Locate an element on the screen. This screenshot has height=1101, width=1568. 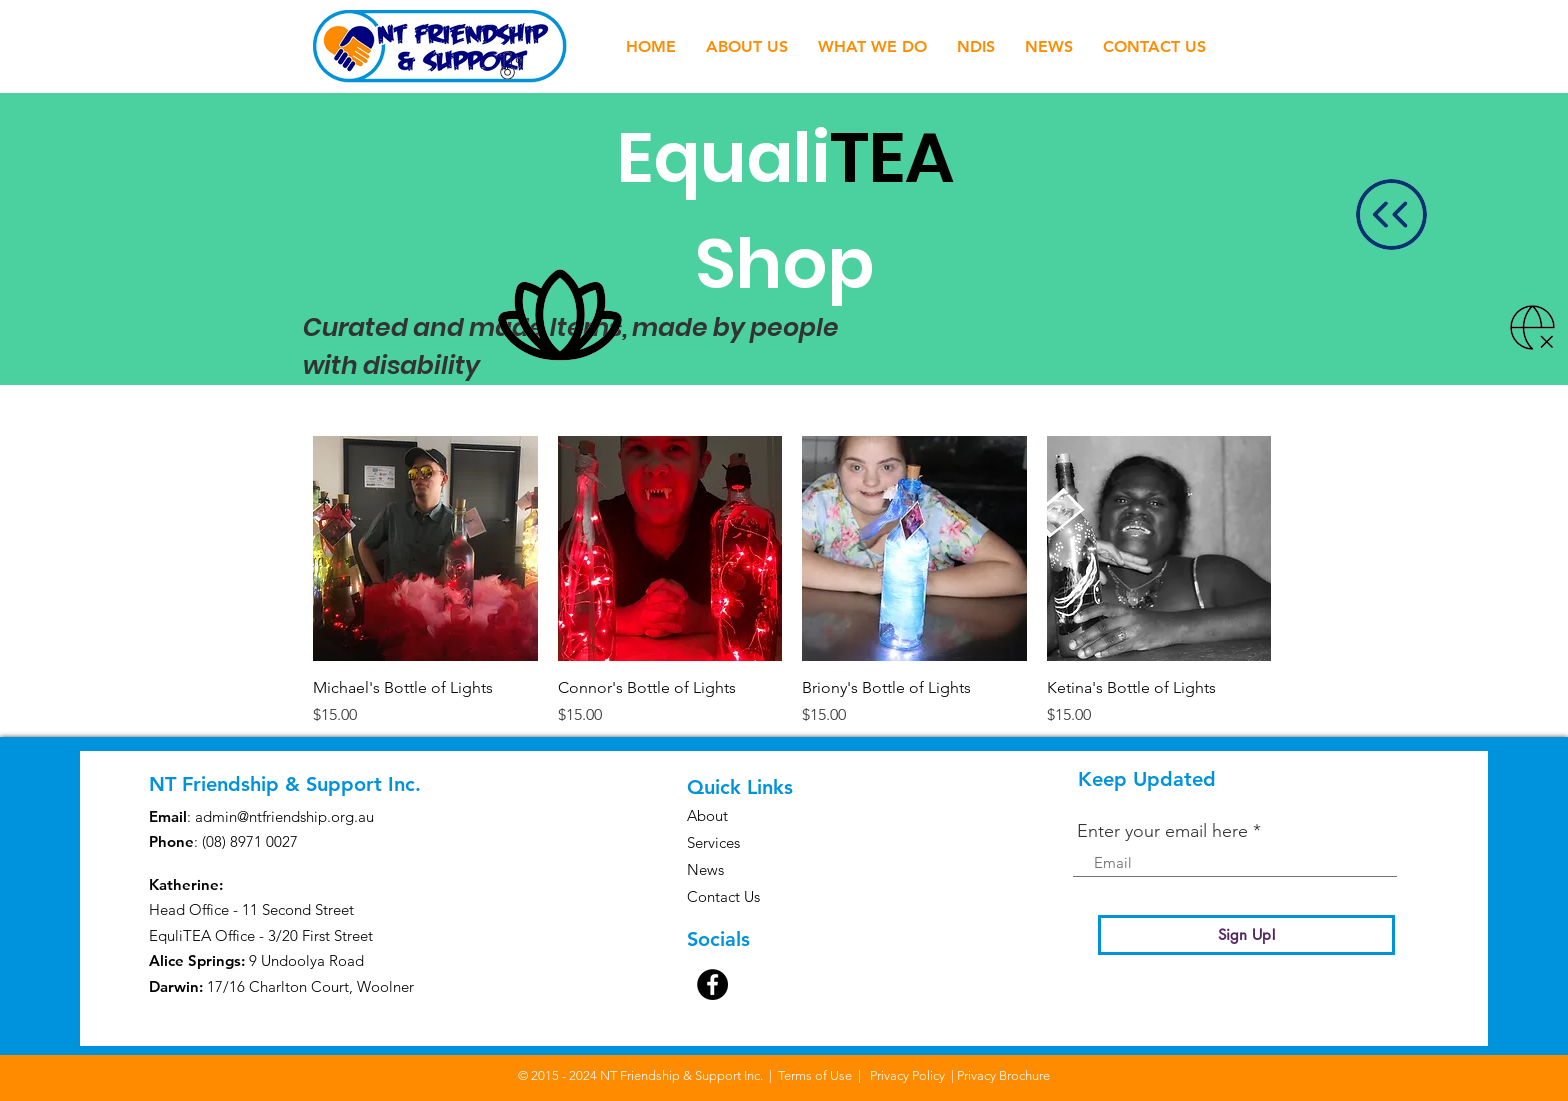
access meditation or mindfulness features is located at coordinates (560, 319).